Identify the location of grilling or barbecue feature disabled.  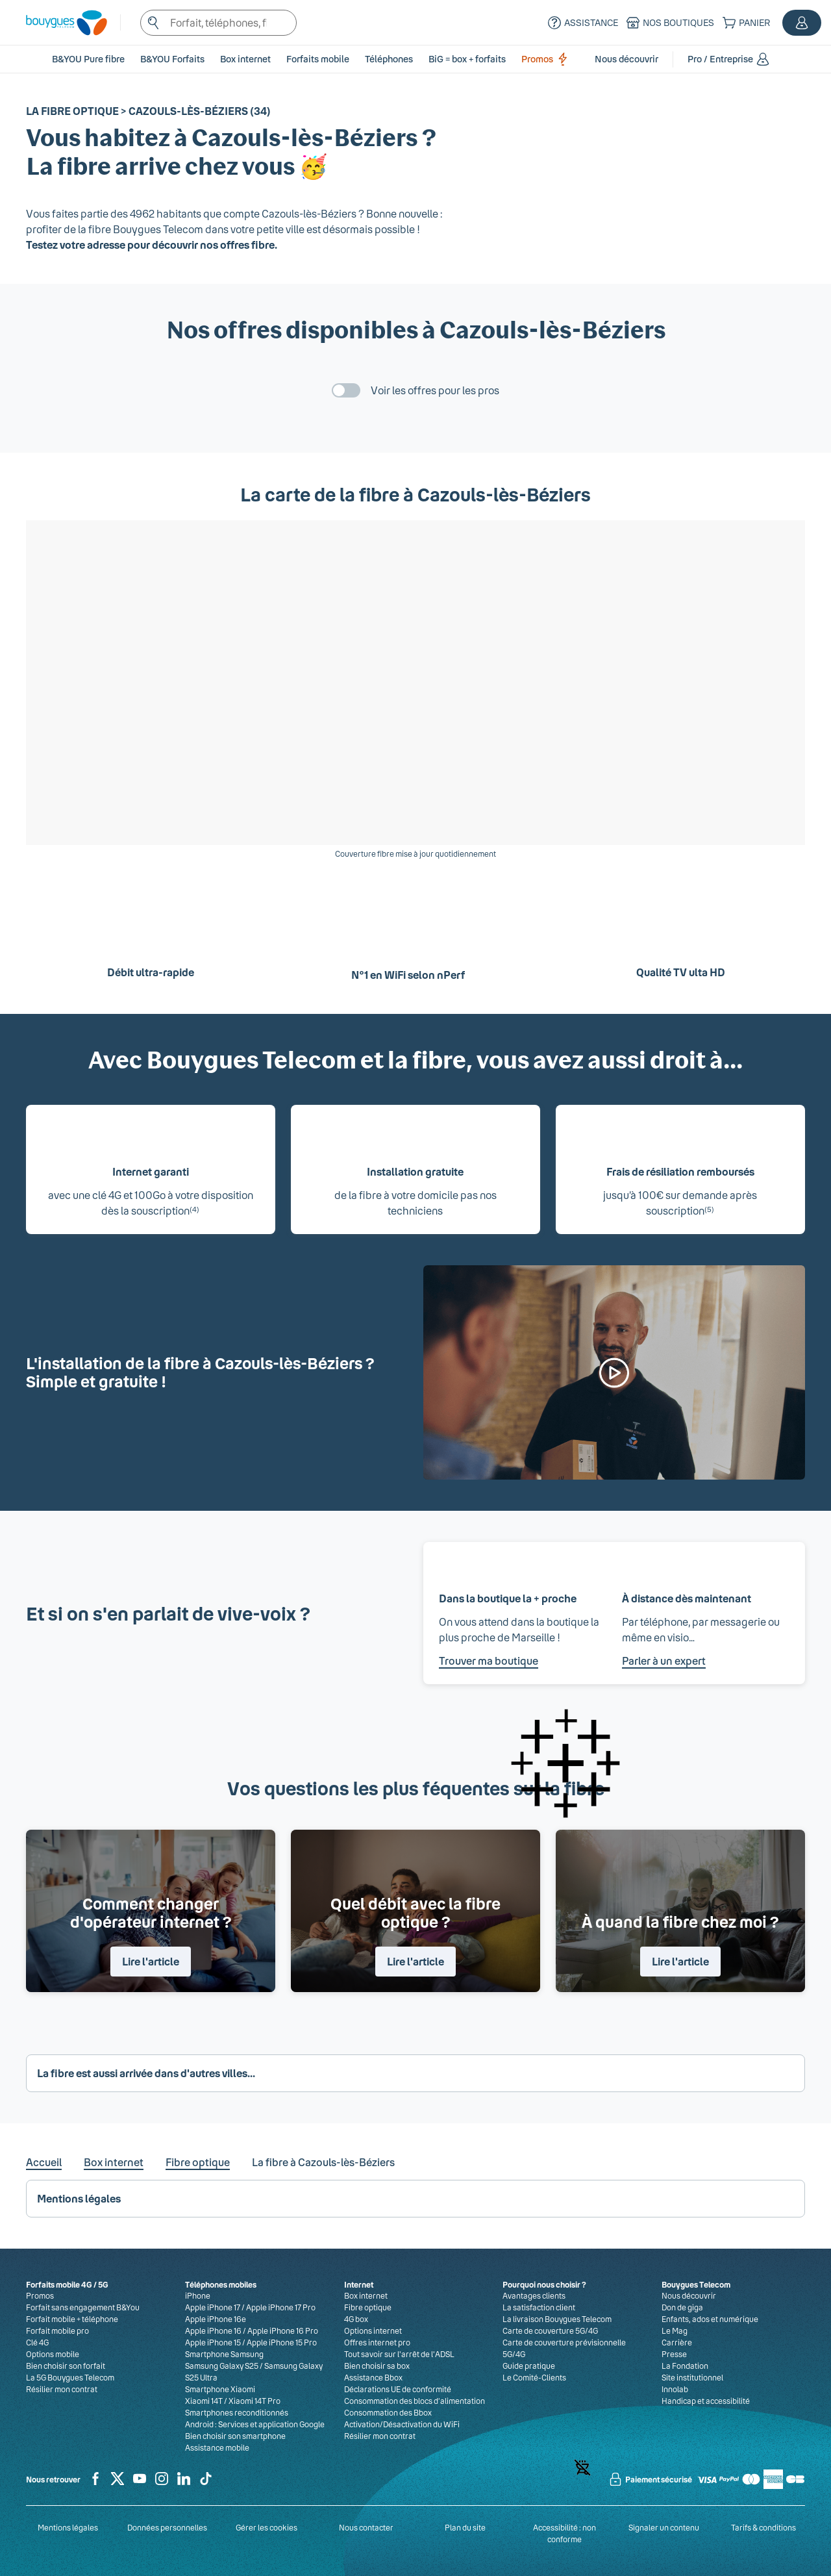
(582, 2468).